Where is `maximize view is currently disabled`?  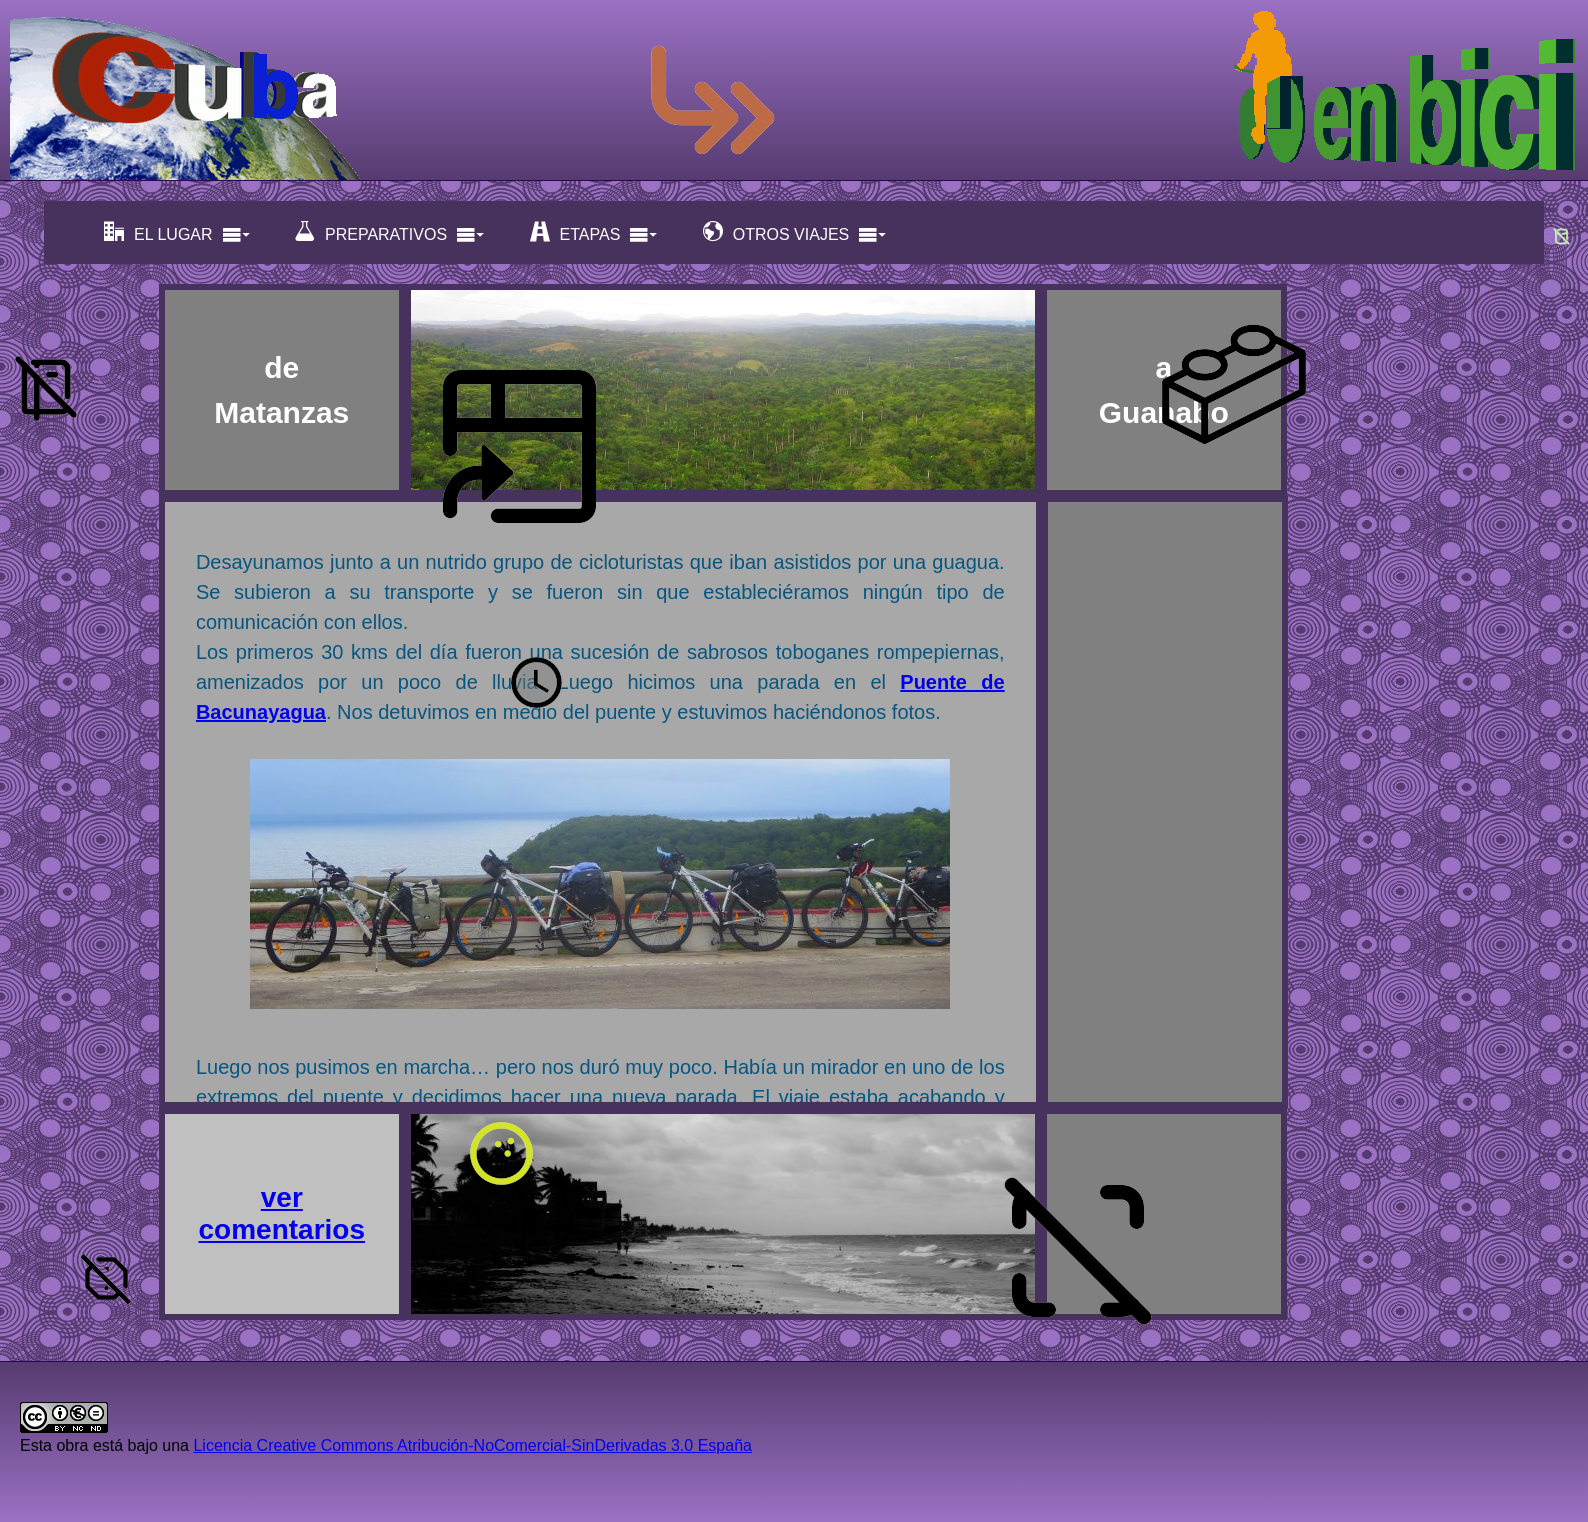 maximize view is currently disabled is located at coordinates (1078, 1251).